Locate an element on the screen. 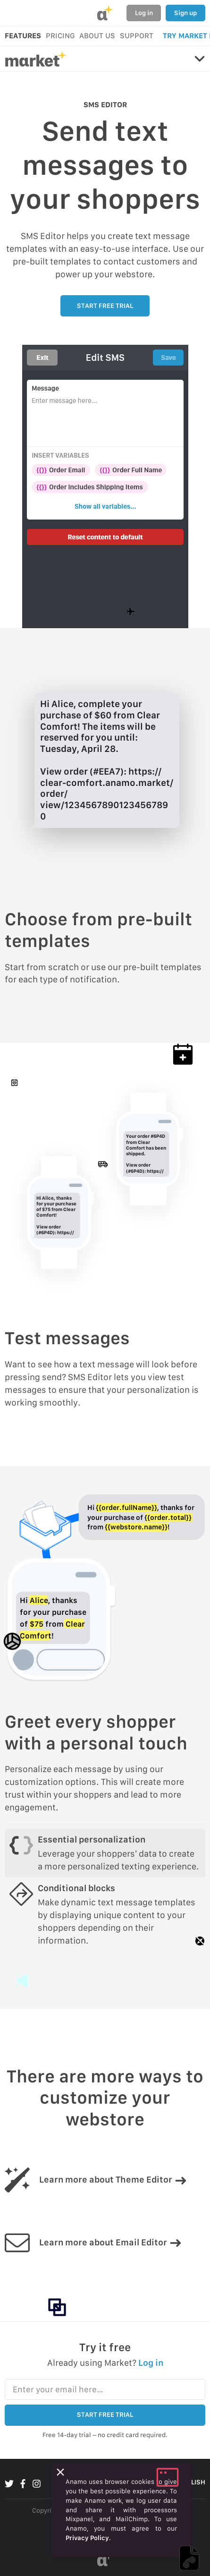 This screenshot has height=2576, width=210. merge or intersect selected layers is located at coordinates (57, 2307).